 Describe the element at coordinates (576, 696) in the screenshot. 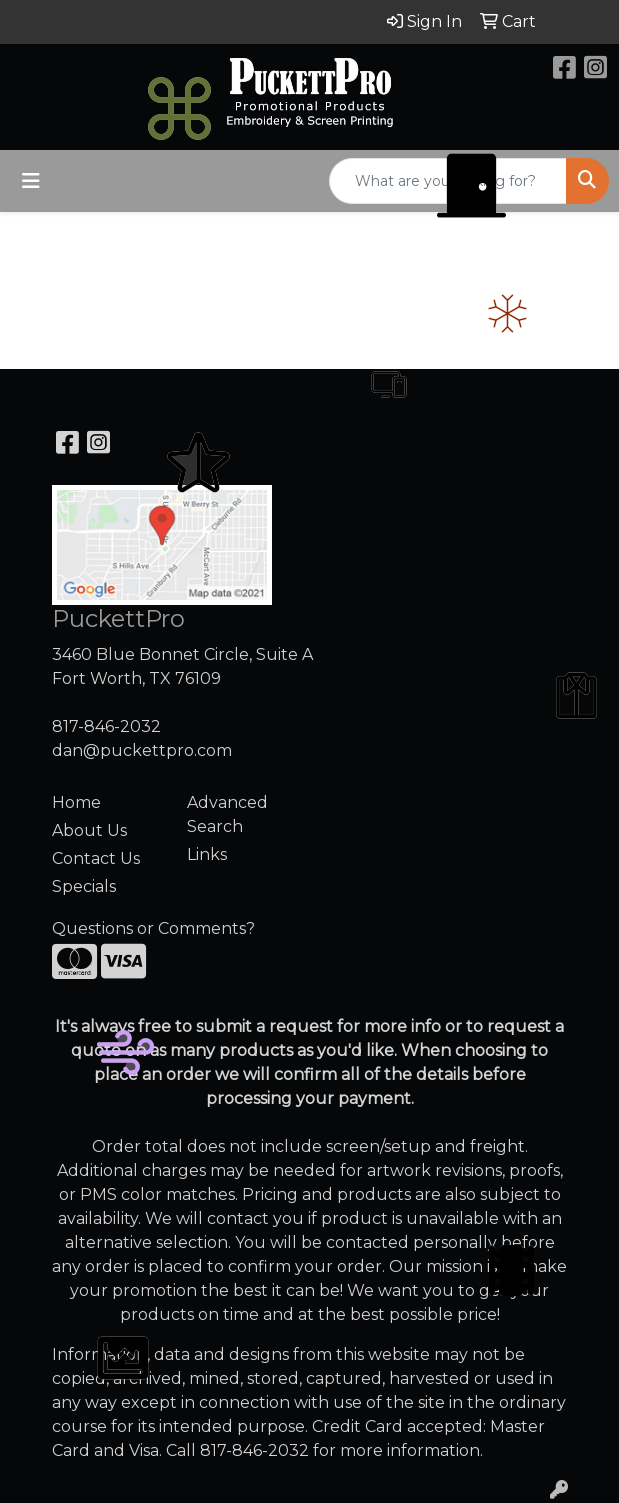

I see `view clothing or apparel items` at that location.